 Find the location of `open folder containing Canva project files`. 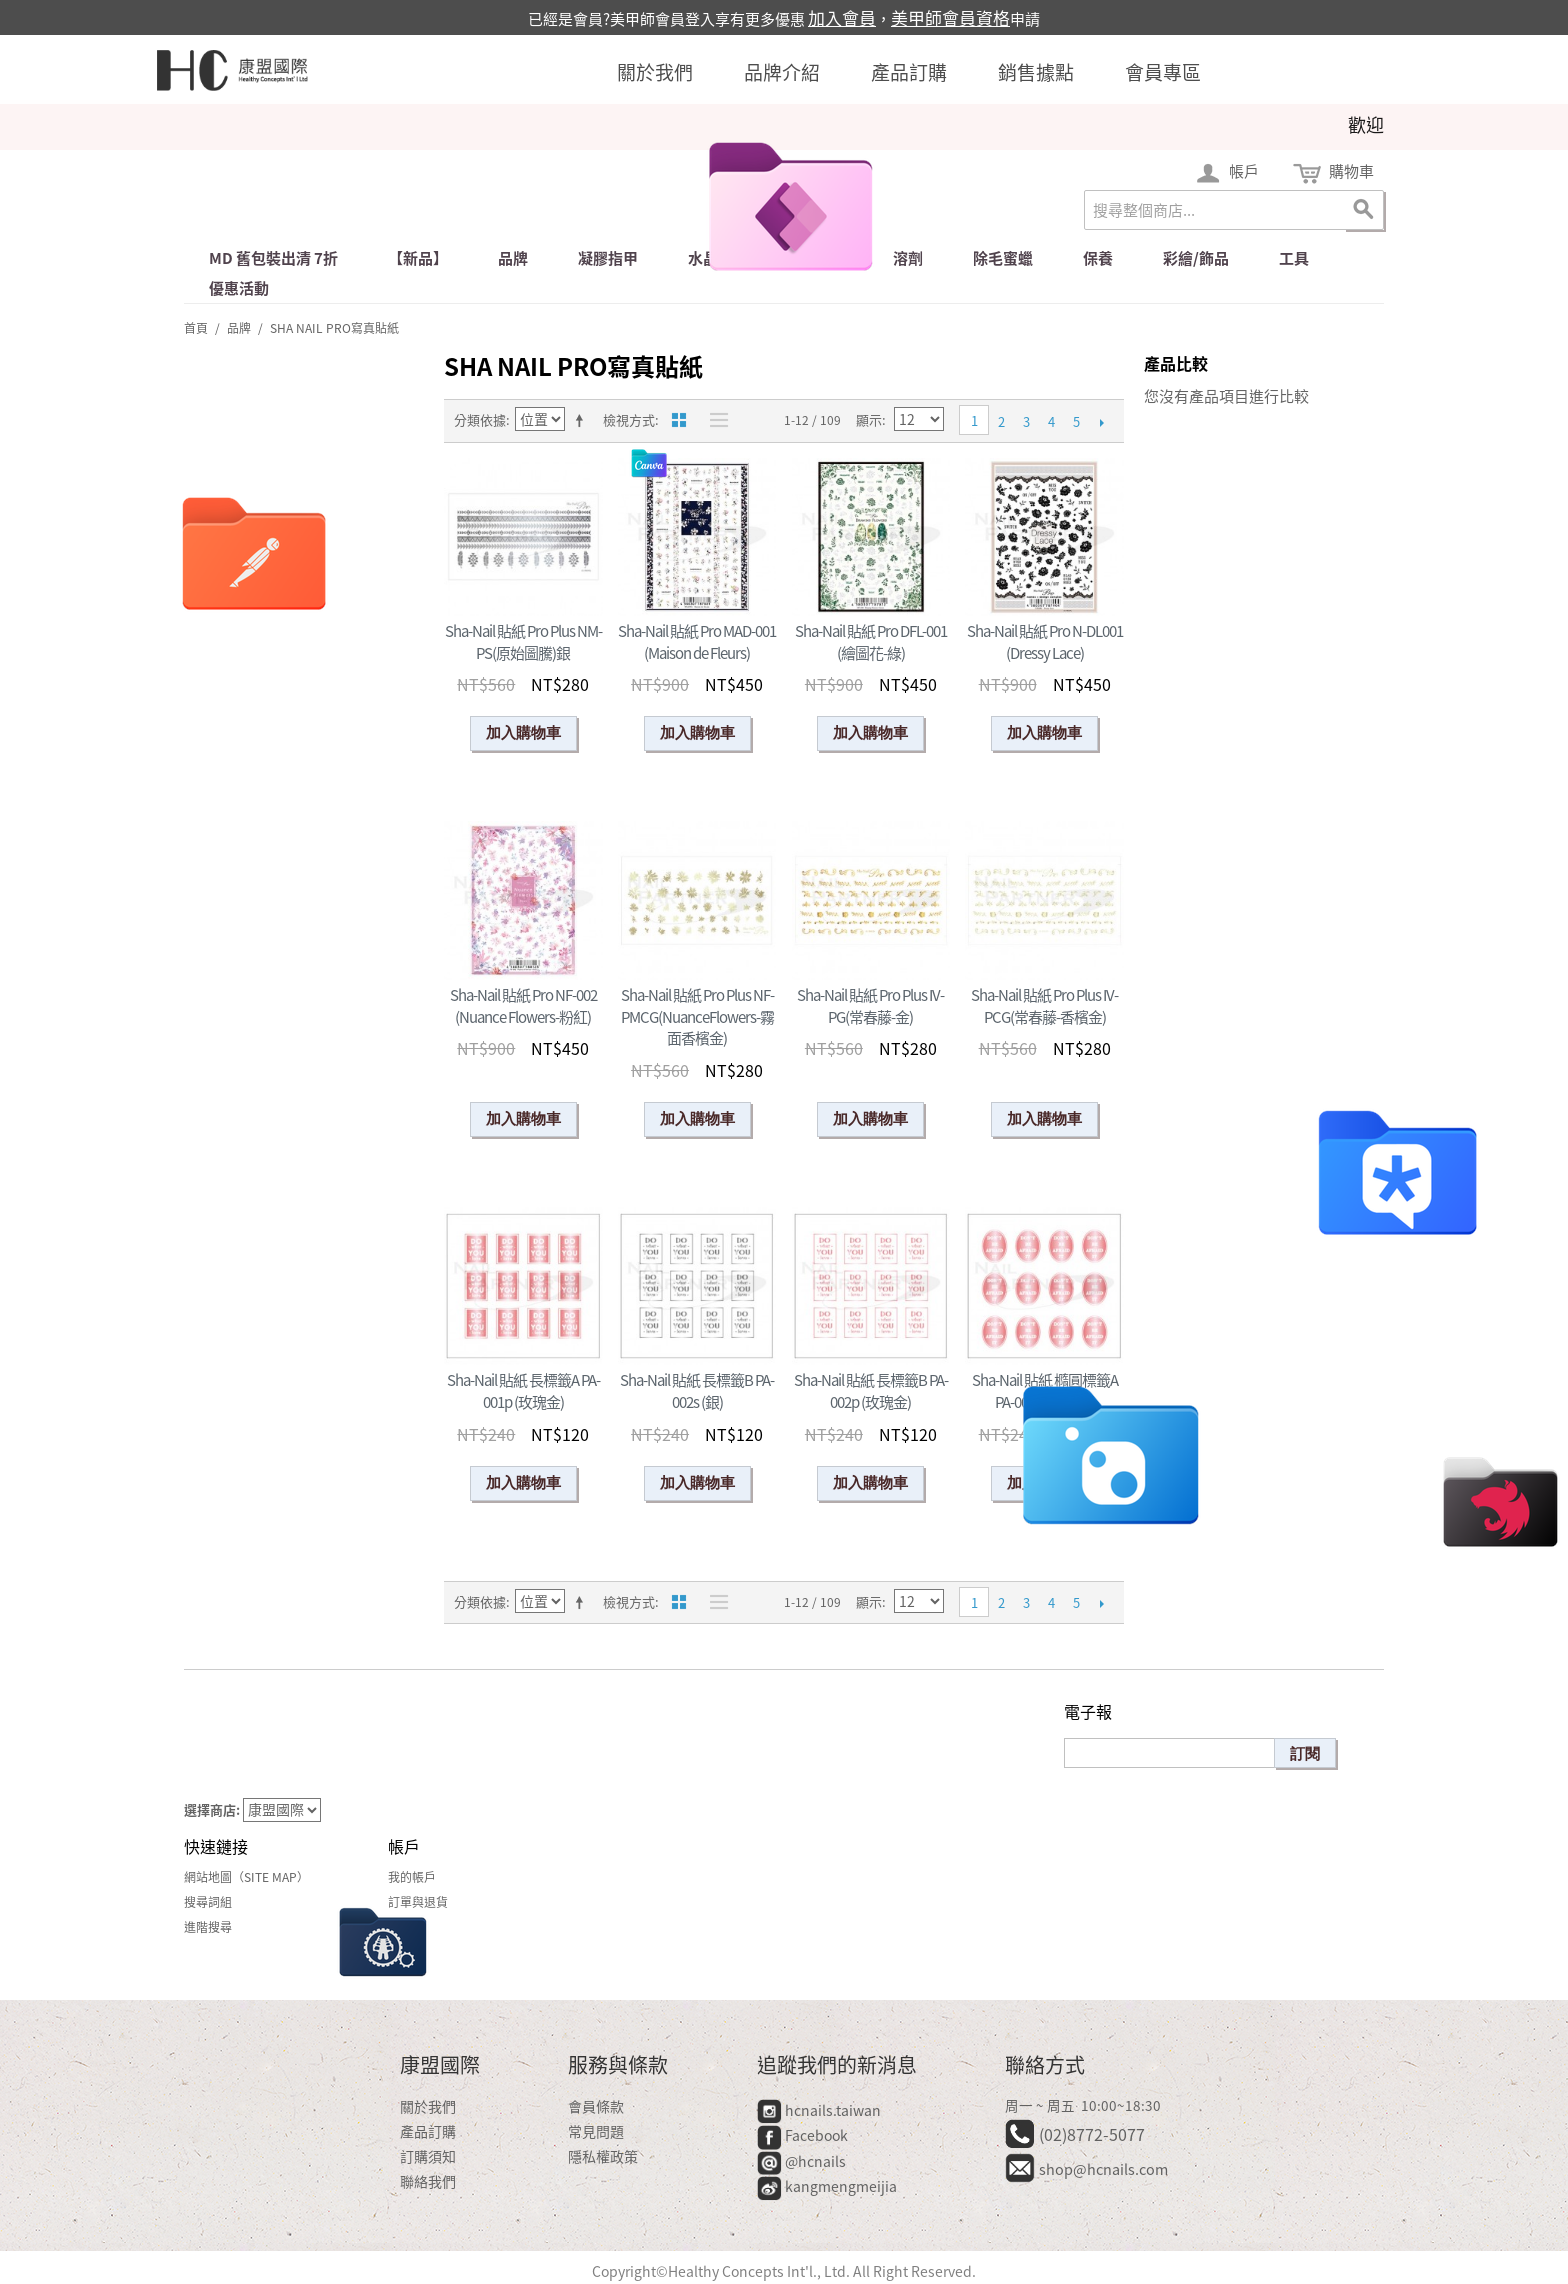

open folder containing Canva project files is located at coordinates (649, 464).